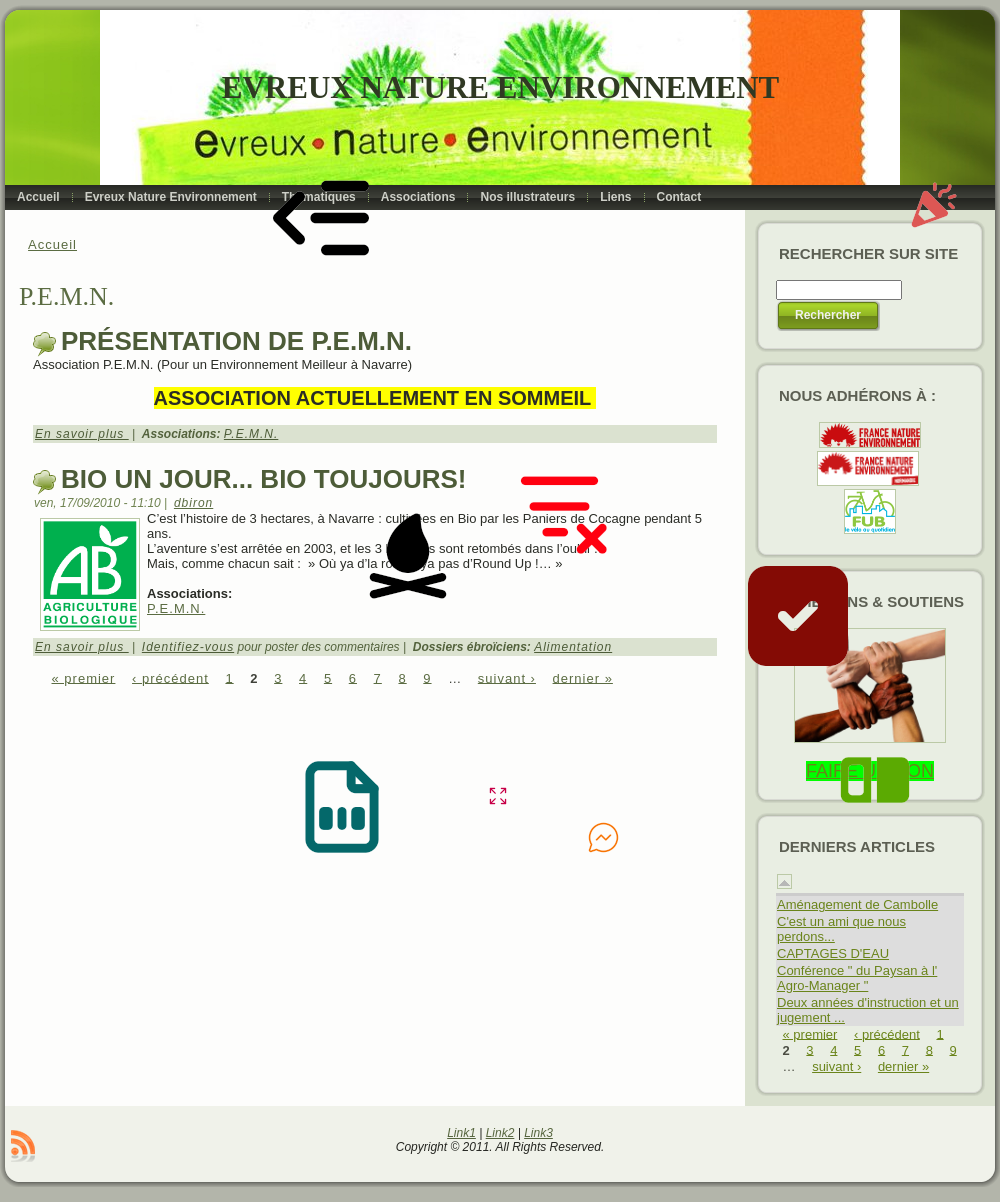  Describe the element at coordinates (559, 506) in the screenshot. I see `clear all active filters` at that location.